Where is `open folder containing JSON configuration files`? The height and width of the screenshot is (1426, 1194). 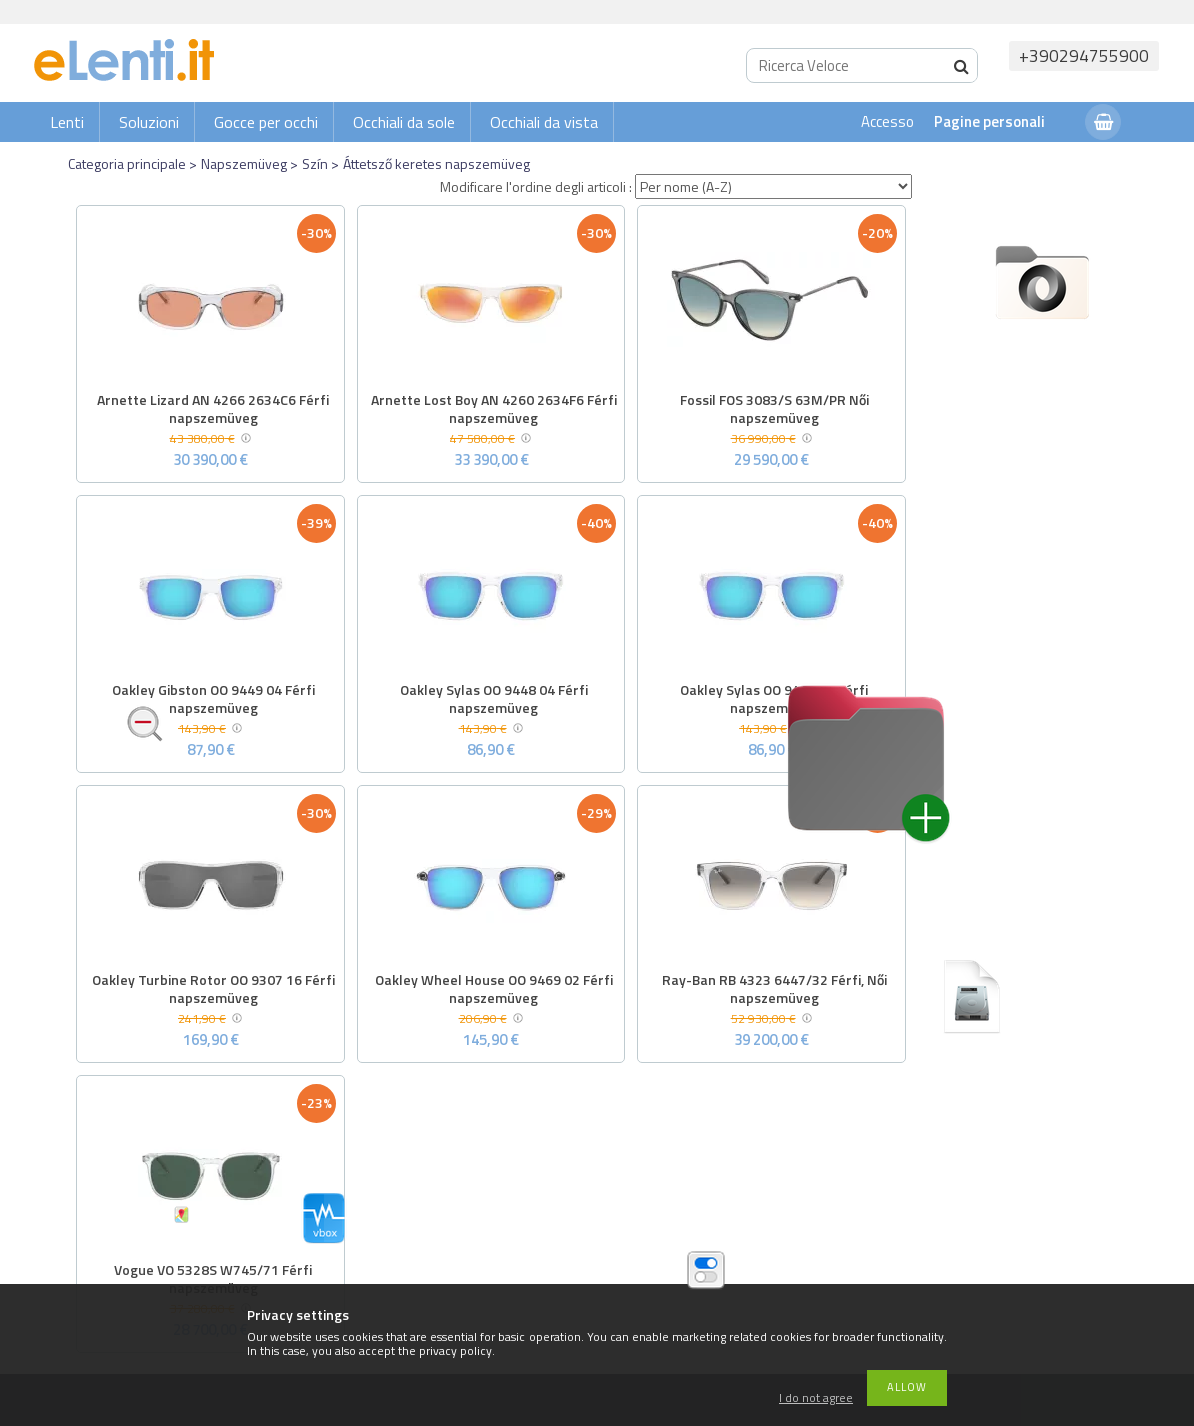 open folder containing JSON configuration files is located at coordinates (1042, 285).